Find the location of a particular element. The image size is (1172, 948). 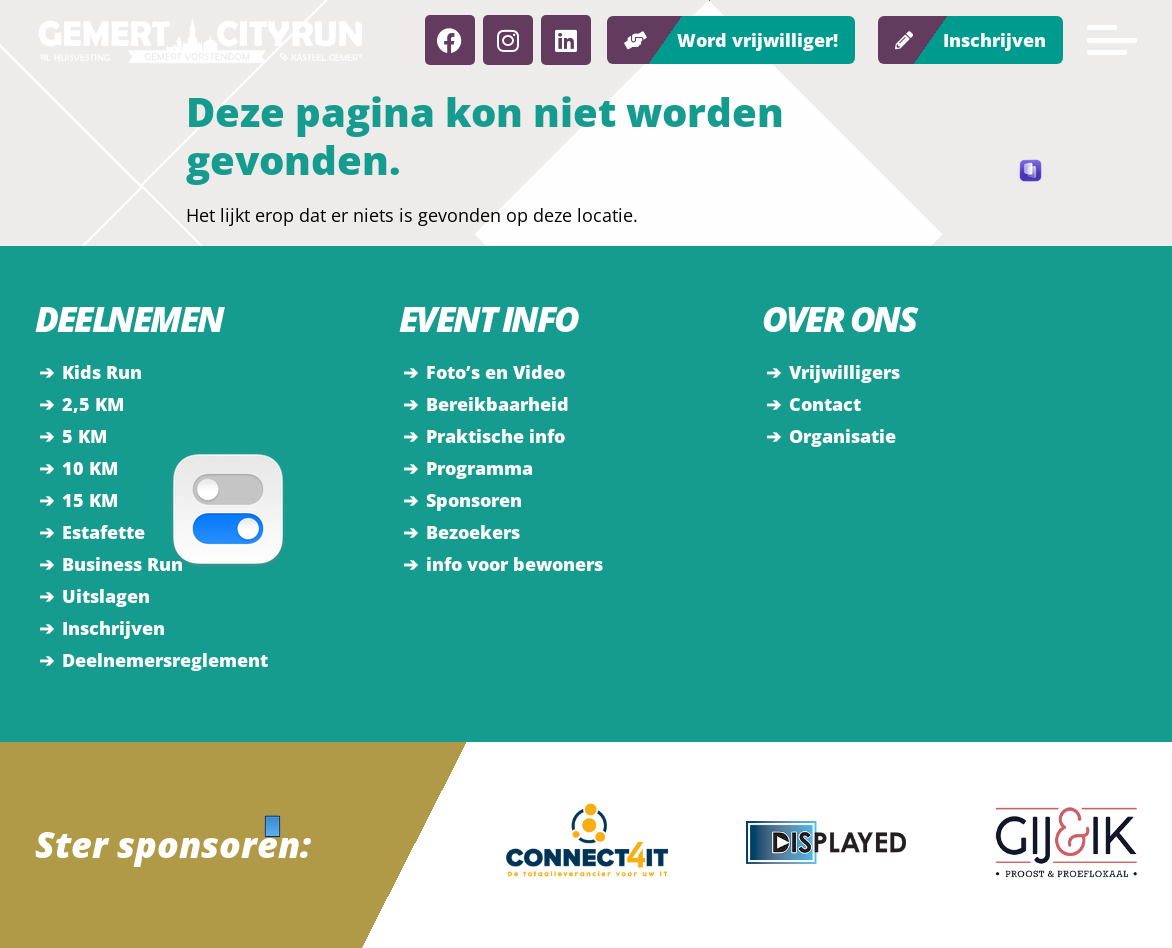

open control center to adjust system settings is located at coordinates (228, 509).